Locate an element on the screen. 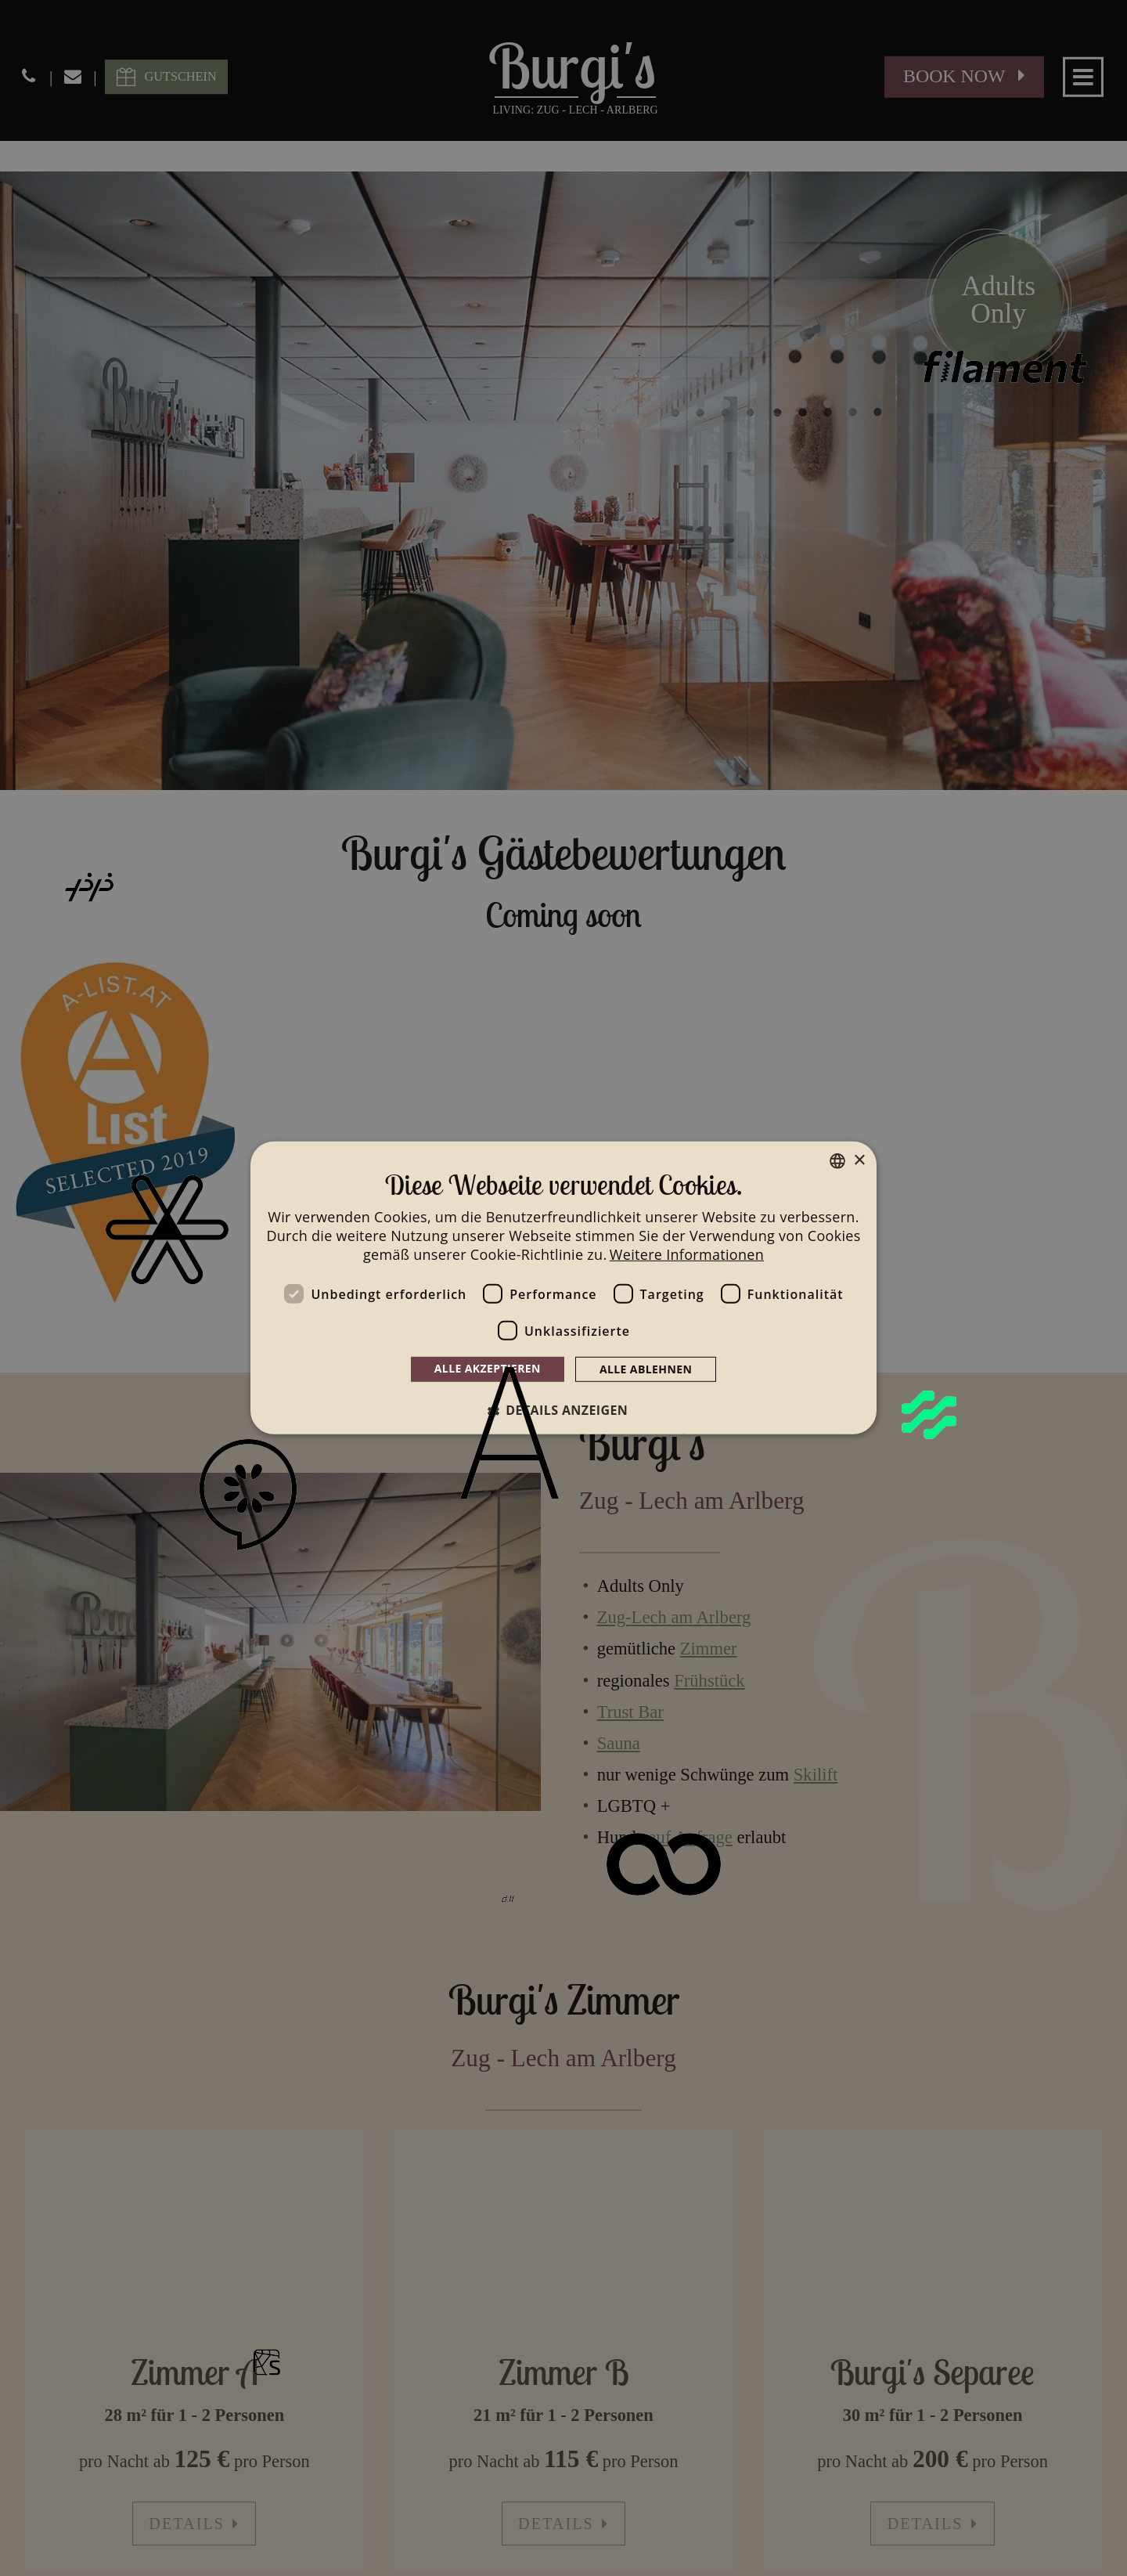  Elegoo brand logo is located at coordinates (664, 1864).